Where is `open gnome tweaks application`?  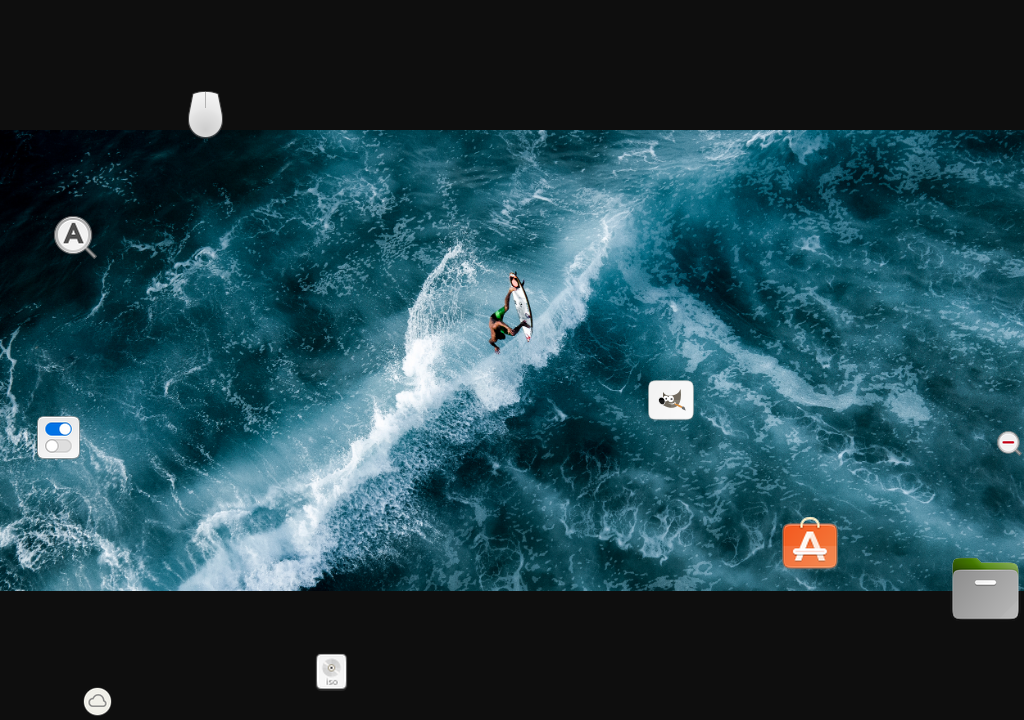
open gnome tweaks application is located at coordinates (58, 437).